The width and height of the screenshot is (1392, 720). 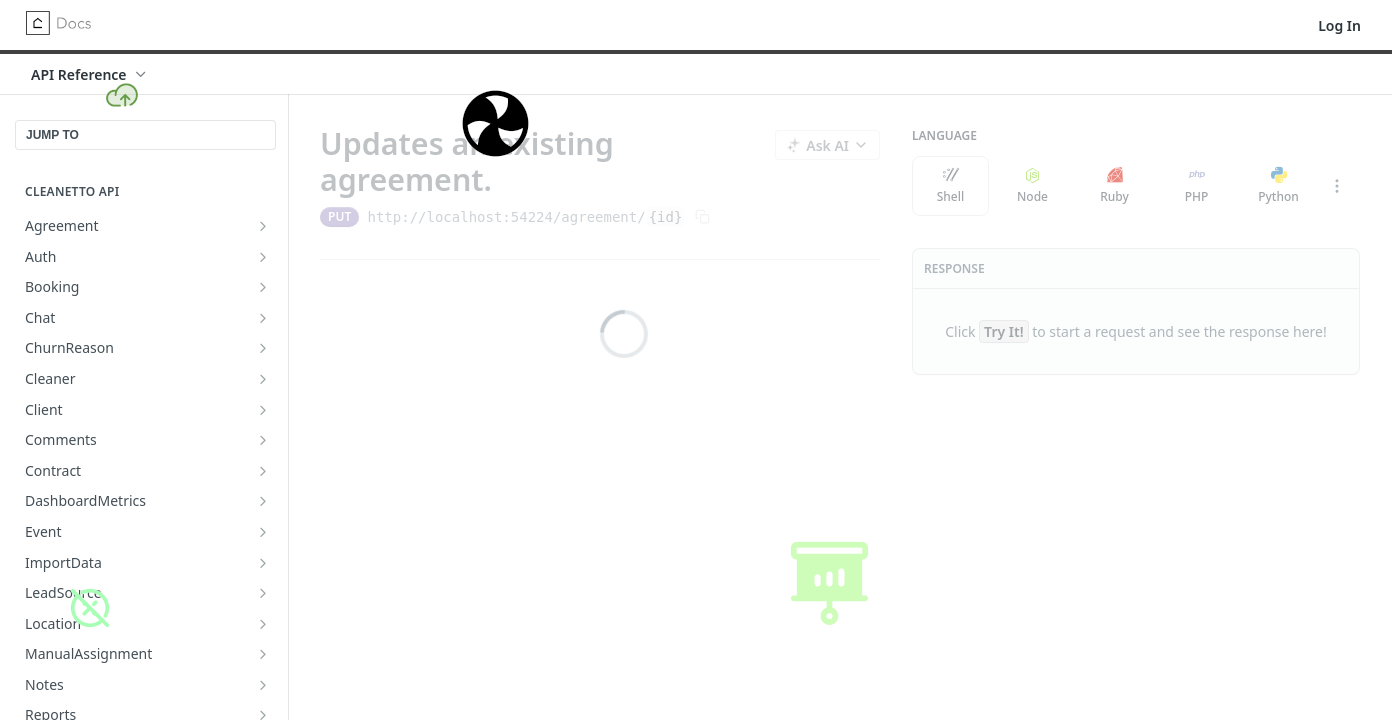 I want to click on indicates content is loading, so click(x=495, y=123).